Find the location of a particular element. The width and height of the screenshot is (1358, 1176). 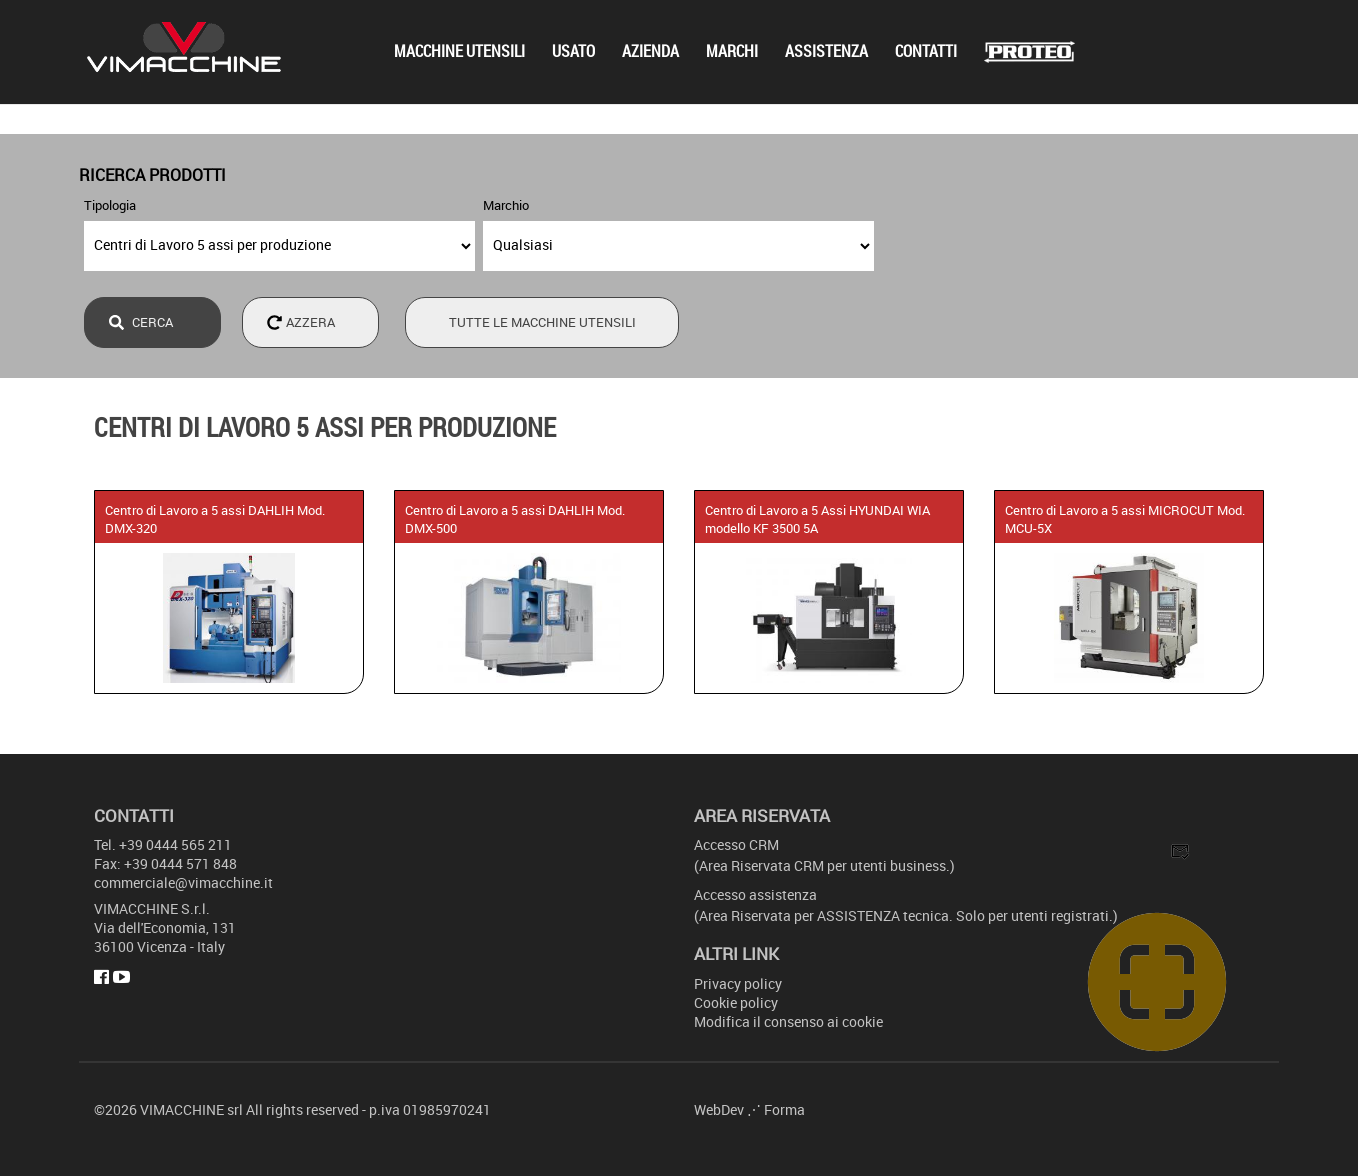

tap to scan a QR code or barcode is located at coordinates (1157, 982).